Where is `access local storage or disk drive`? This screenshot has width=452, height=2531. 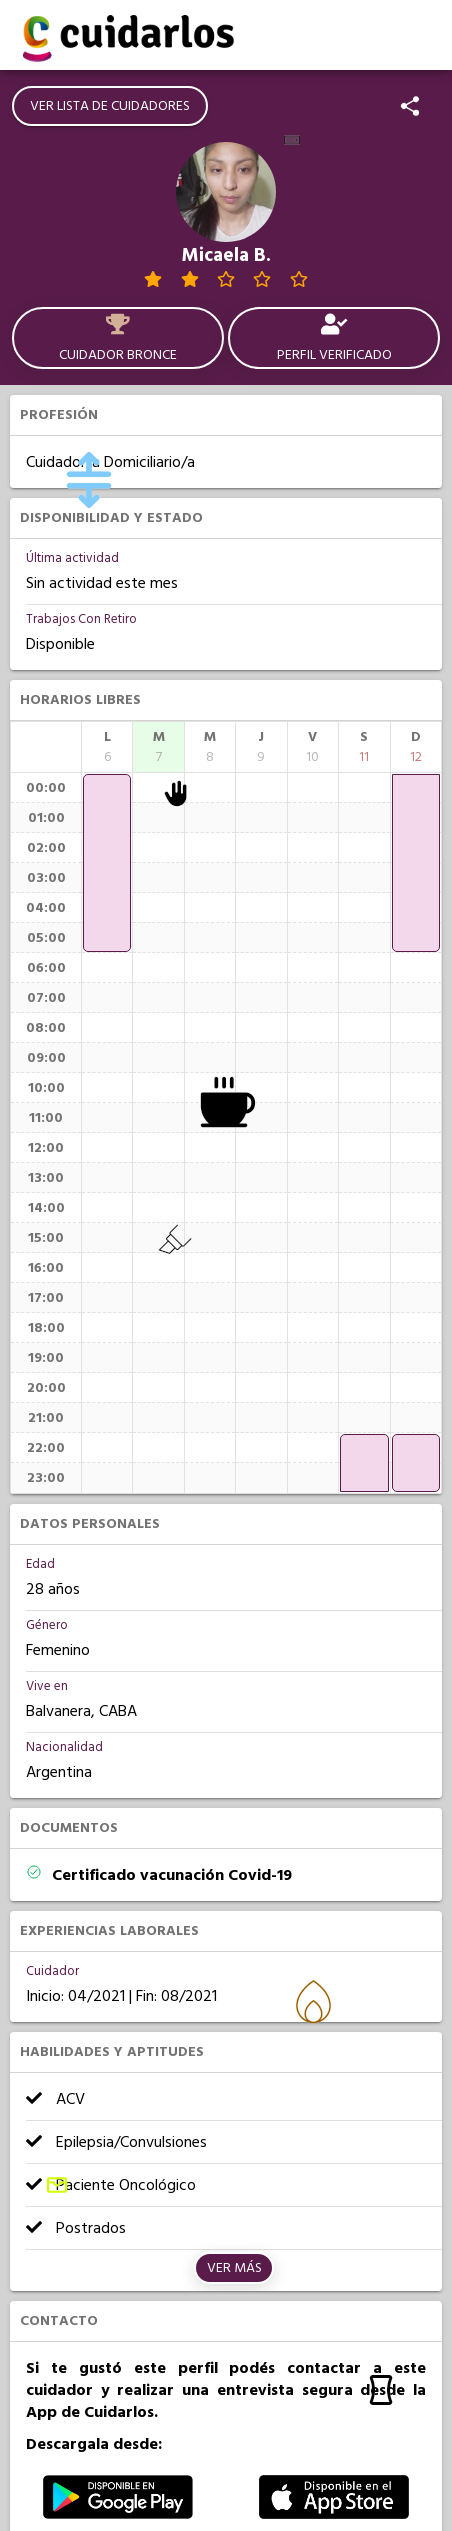
access local storage or disk drive is located at coordinates (292, 140).